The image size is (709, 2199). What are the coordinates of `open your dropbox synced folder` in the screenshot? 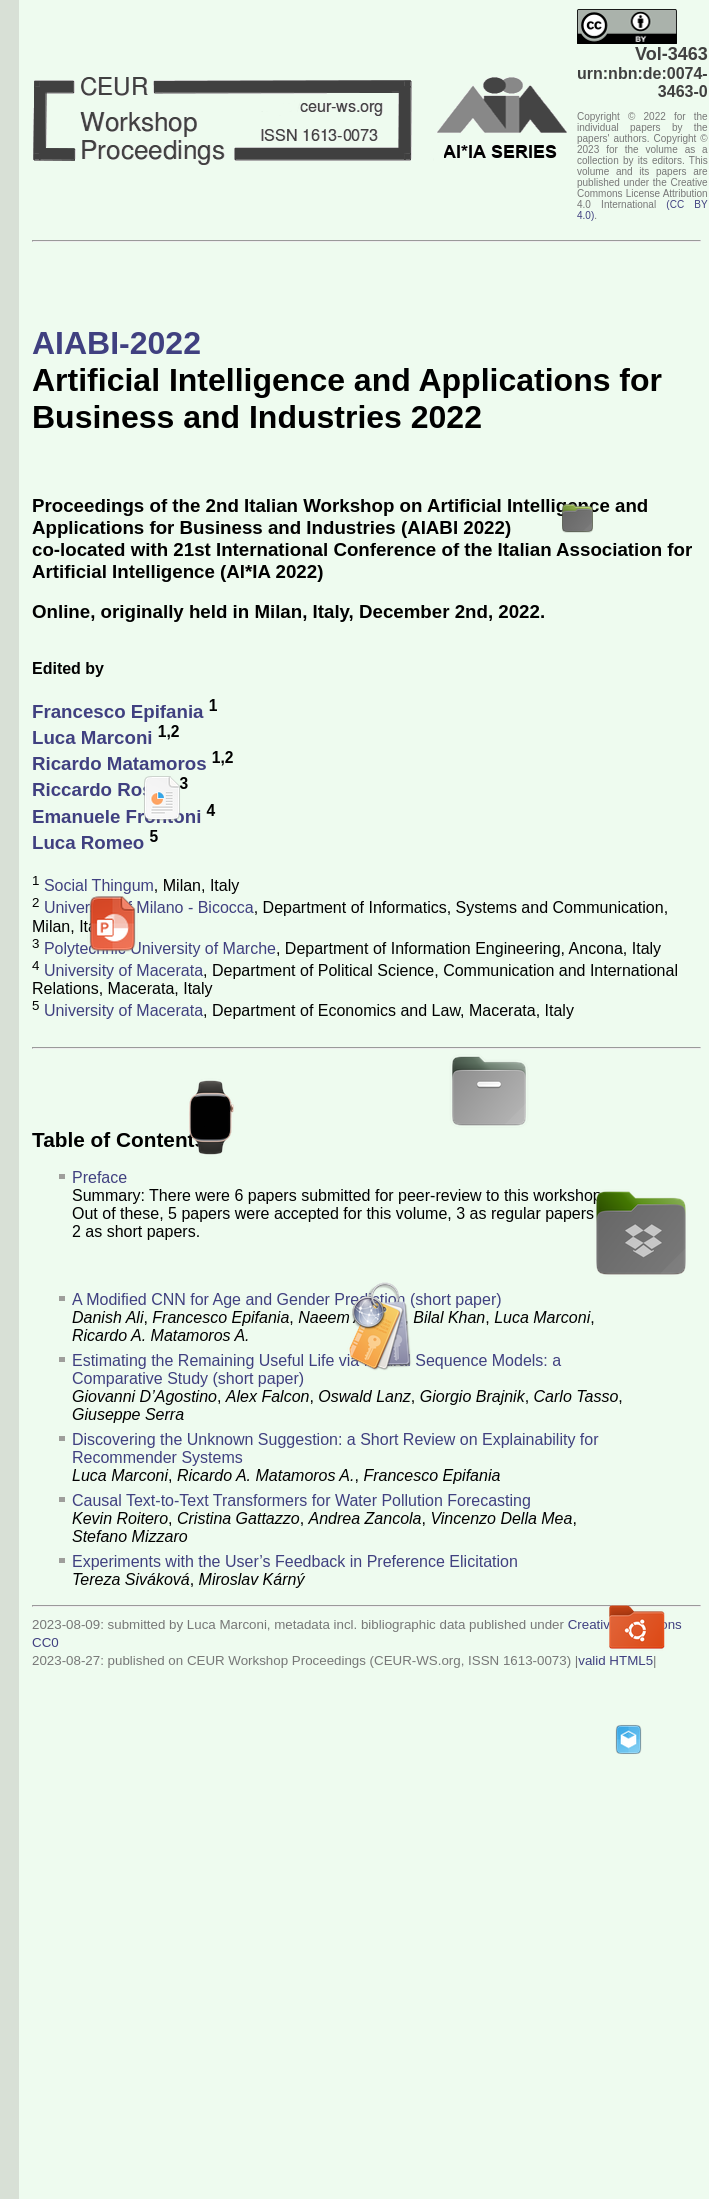 It's located at (641, 1233).